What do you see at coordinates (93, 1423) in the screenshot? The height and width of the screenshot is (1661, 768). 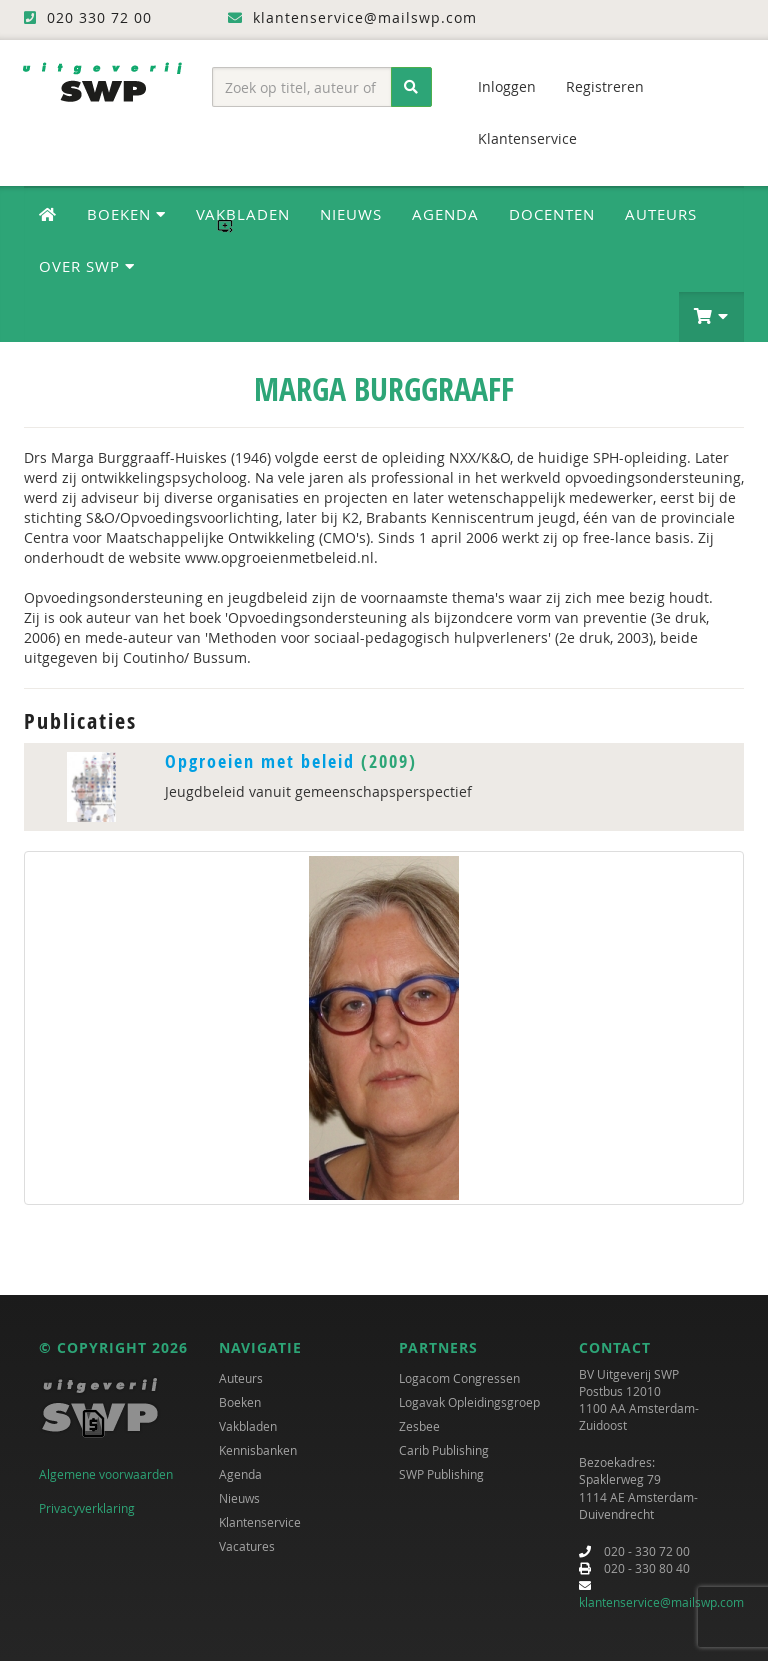 I see `view invoice or billing document` at bounding box center [93, 1423].